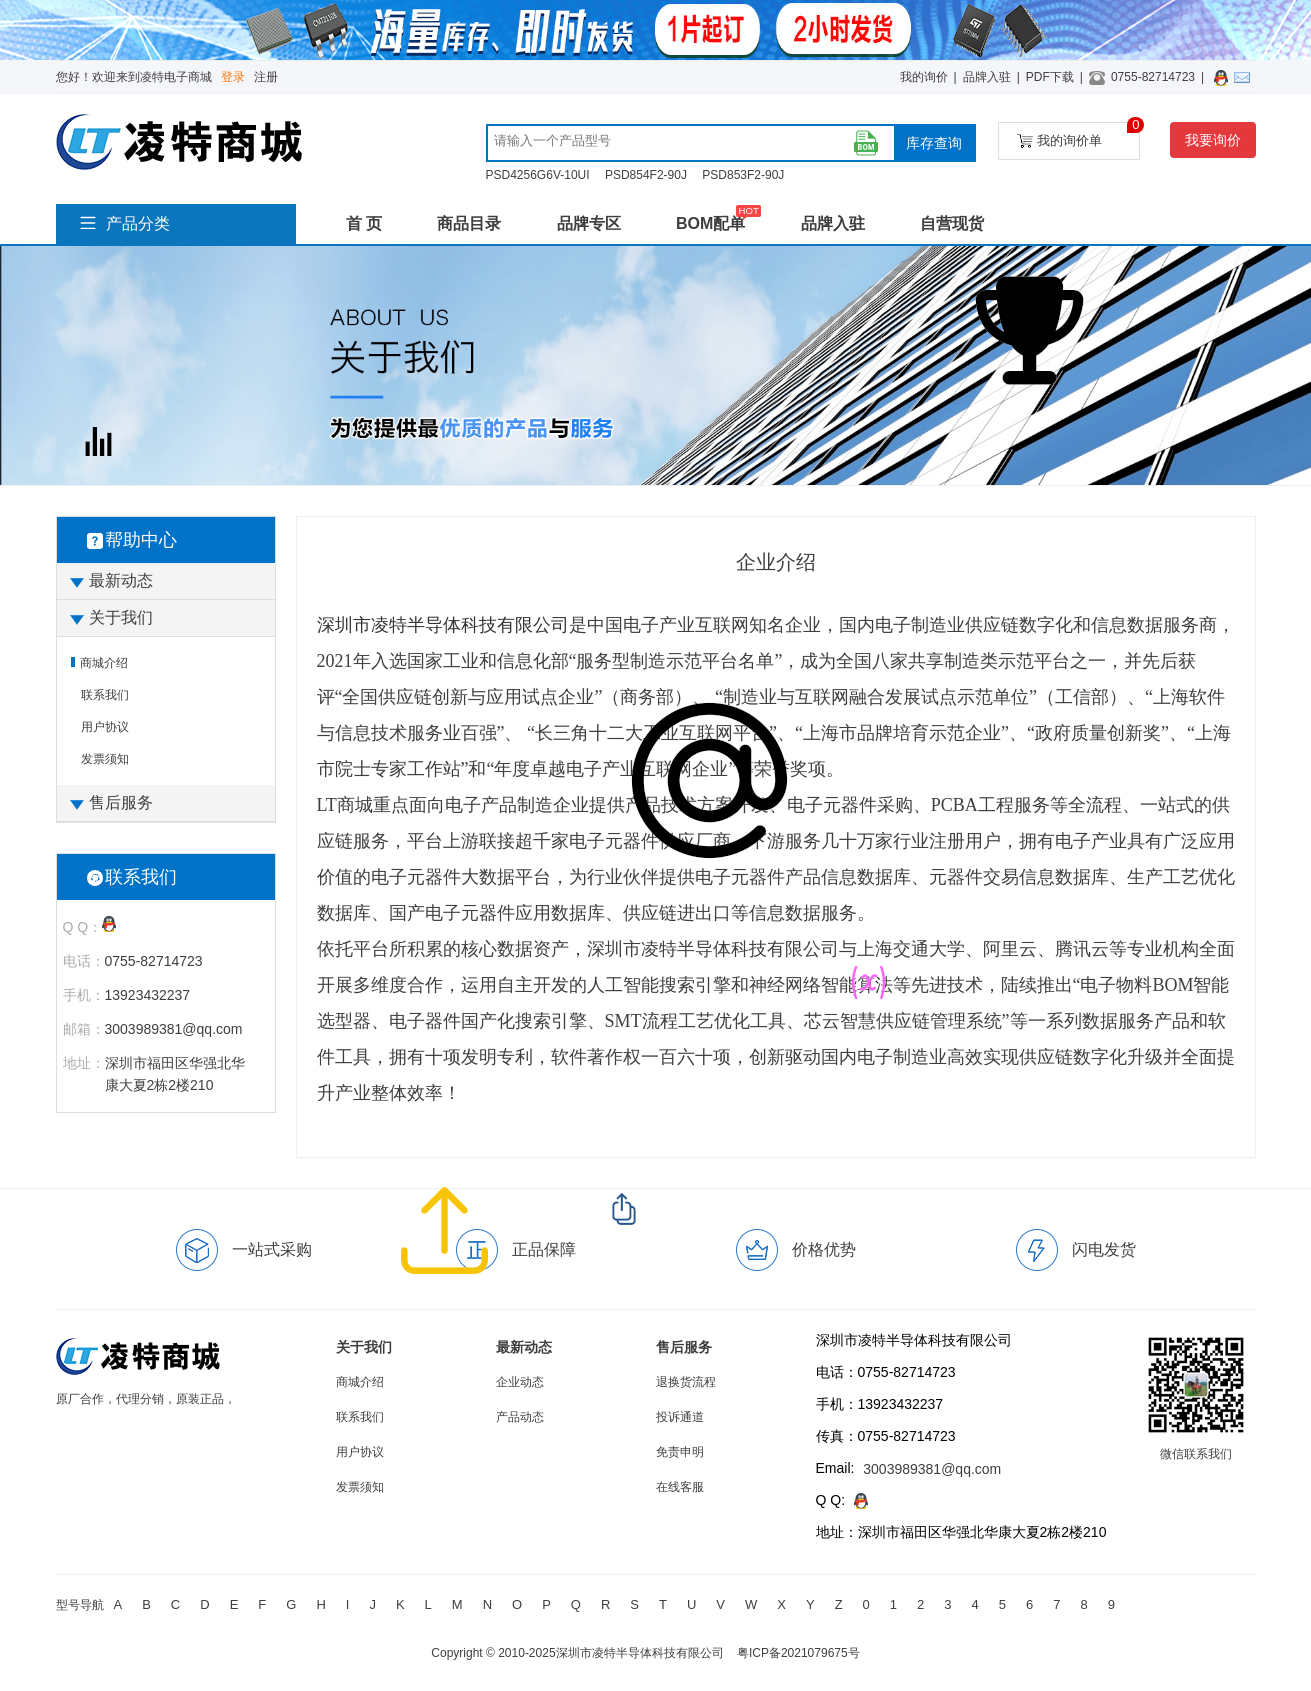 The height and width of the screenshot is (1691, 1311). What do you see at coordinates (444, 1230) in the screenshot?
I see `upload a file or document` at bounding box center [444, 1230].